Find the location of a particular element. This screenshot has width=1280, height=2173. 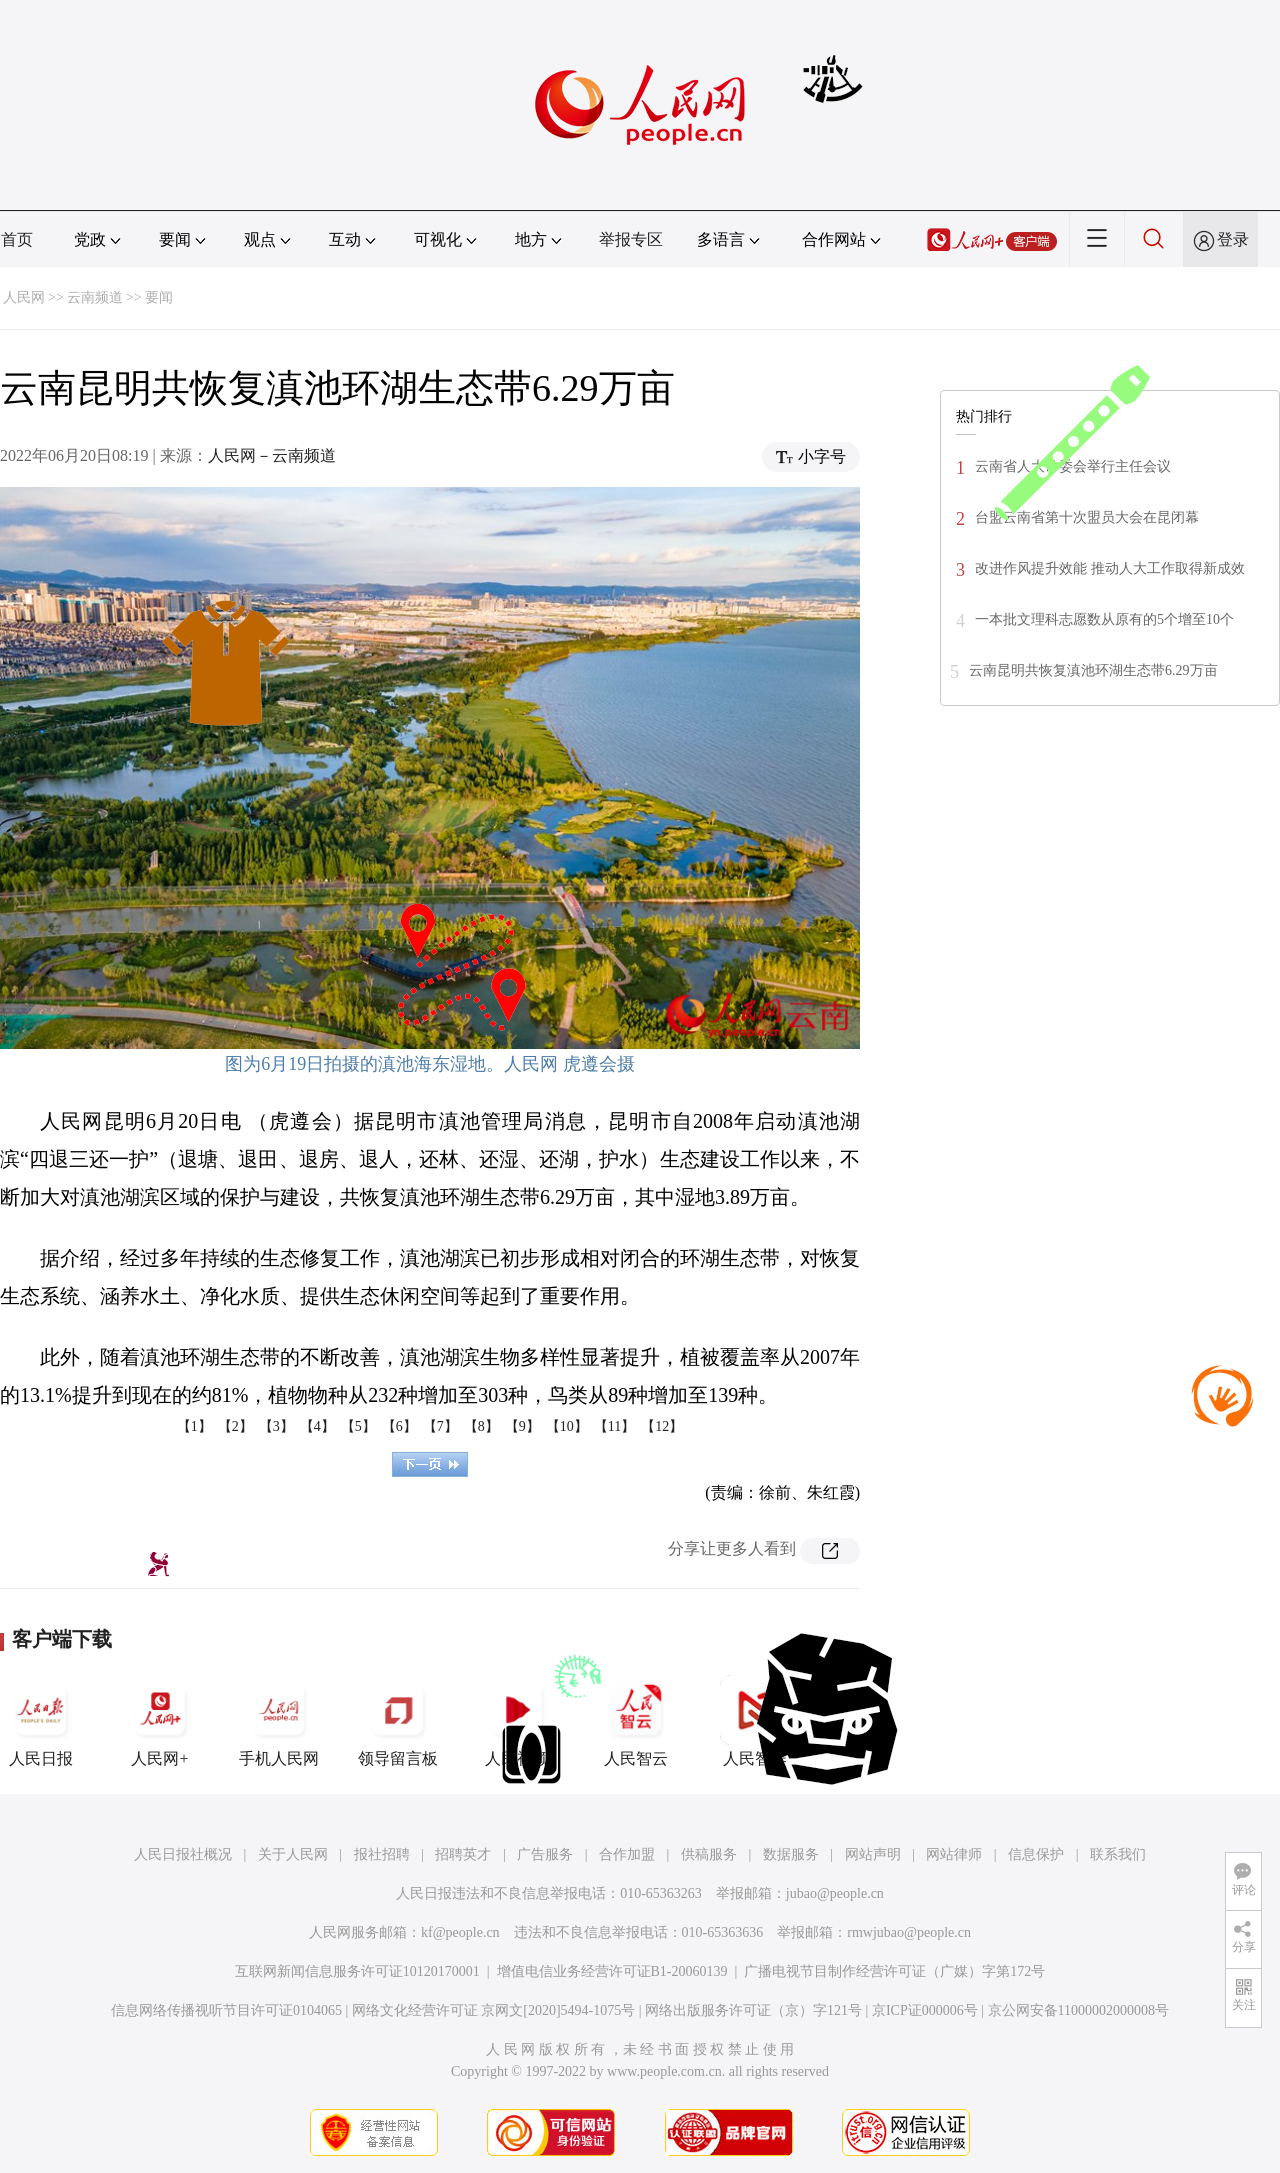

select golem character or unit is located at coordinates (827, 1709).